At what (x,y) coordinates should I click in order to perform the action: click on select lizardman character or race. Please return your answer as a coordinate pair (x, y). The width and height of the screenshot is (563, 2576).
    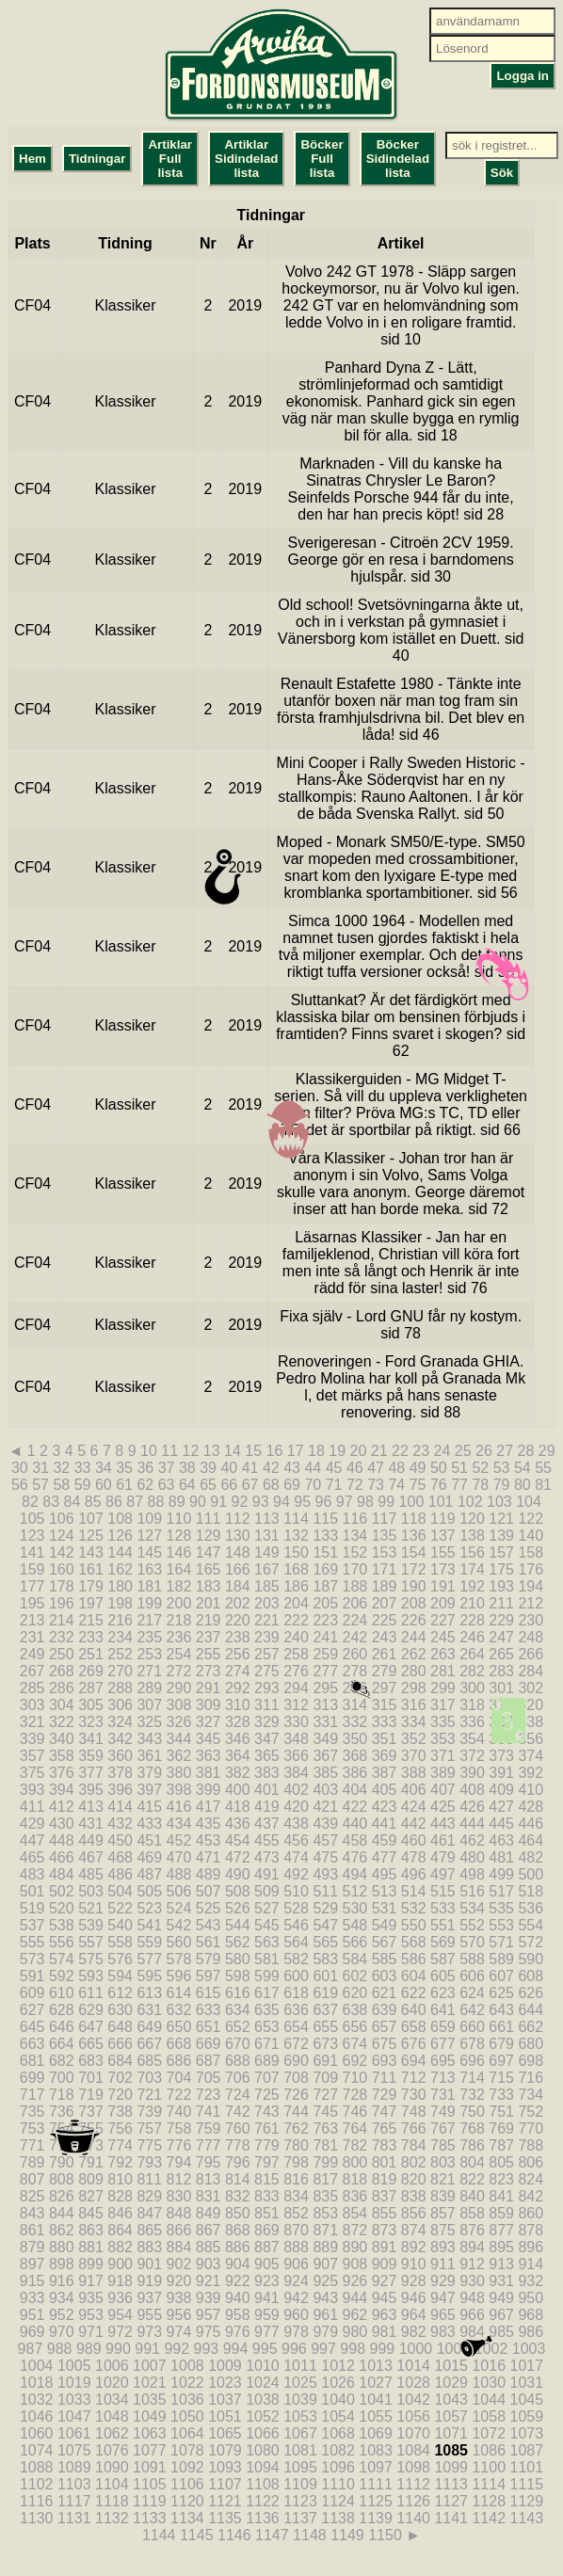
    Looking at the image, I should click on (289, 1129).